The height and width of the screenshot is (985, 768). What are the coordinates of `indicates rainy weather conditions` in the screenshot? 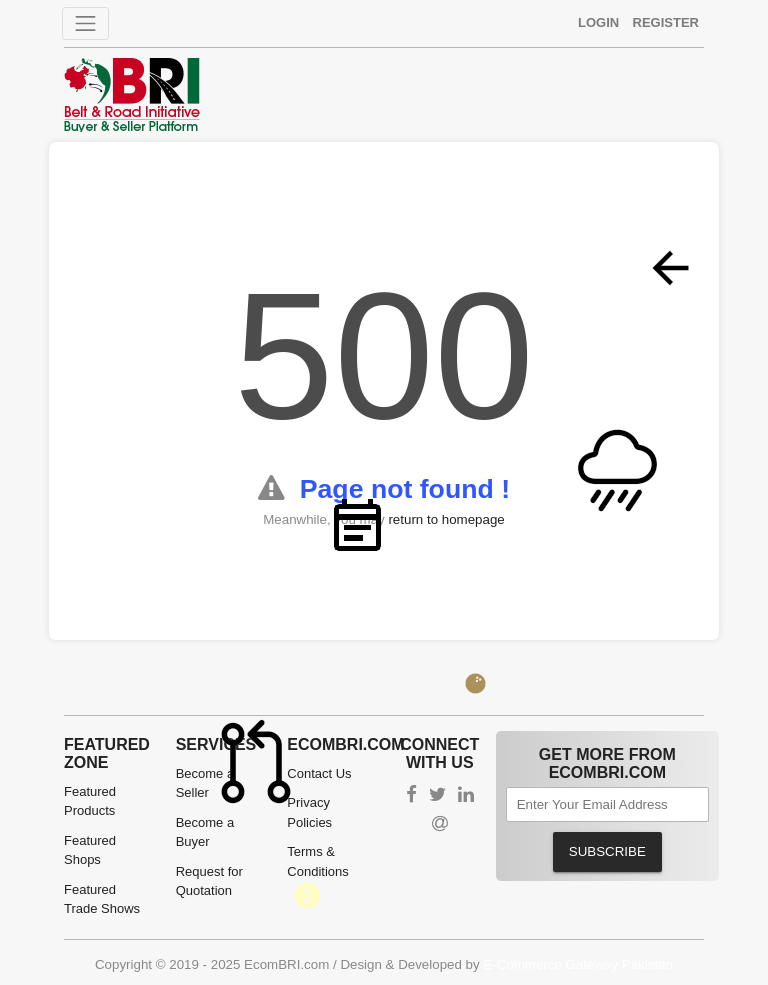 It's located at (617, 470).